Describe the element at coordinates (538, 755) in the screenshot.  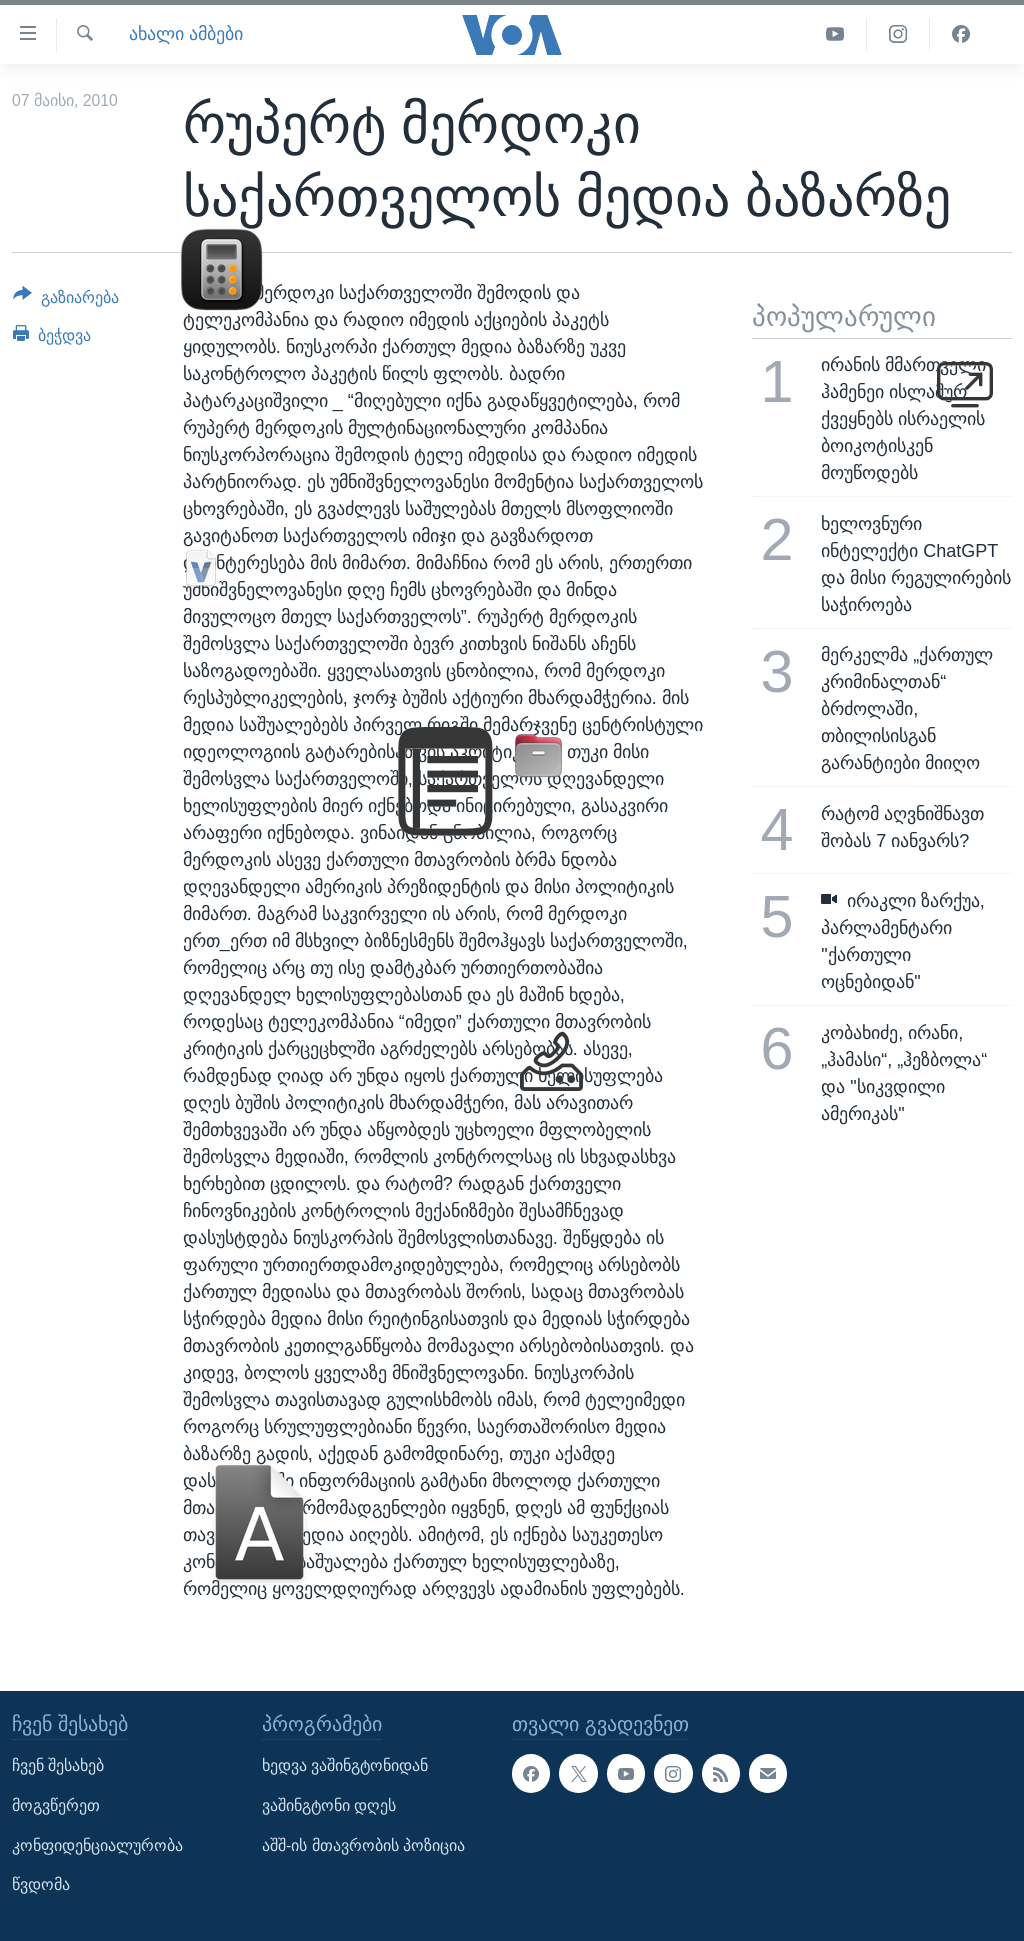
I see `open the file manager` at that location.